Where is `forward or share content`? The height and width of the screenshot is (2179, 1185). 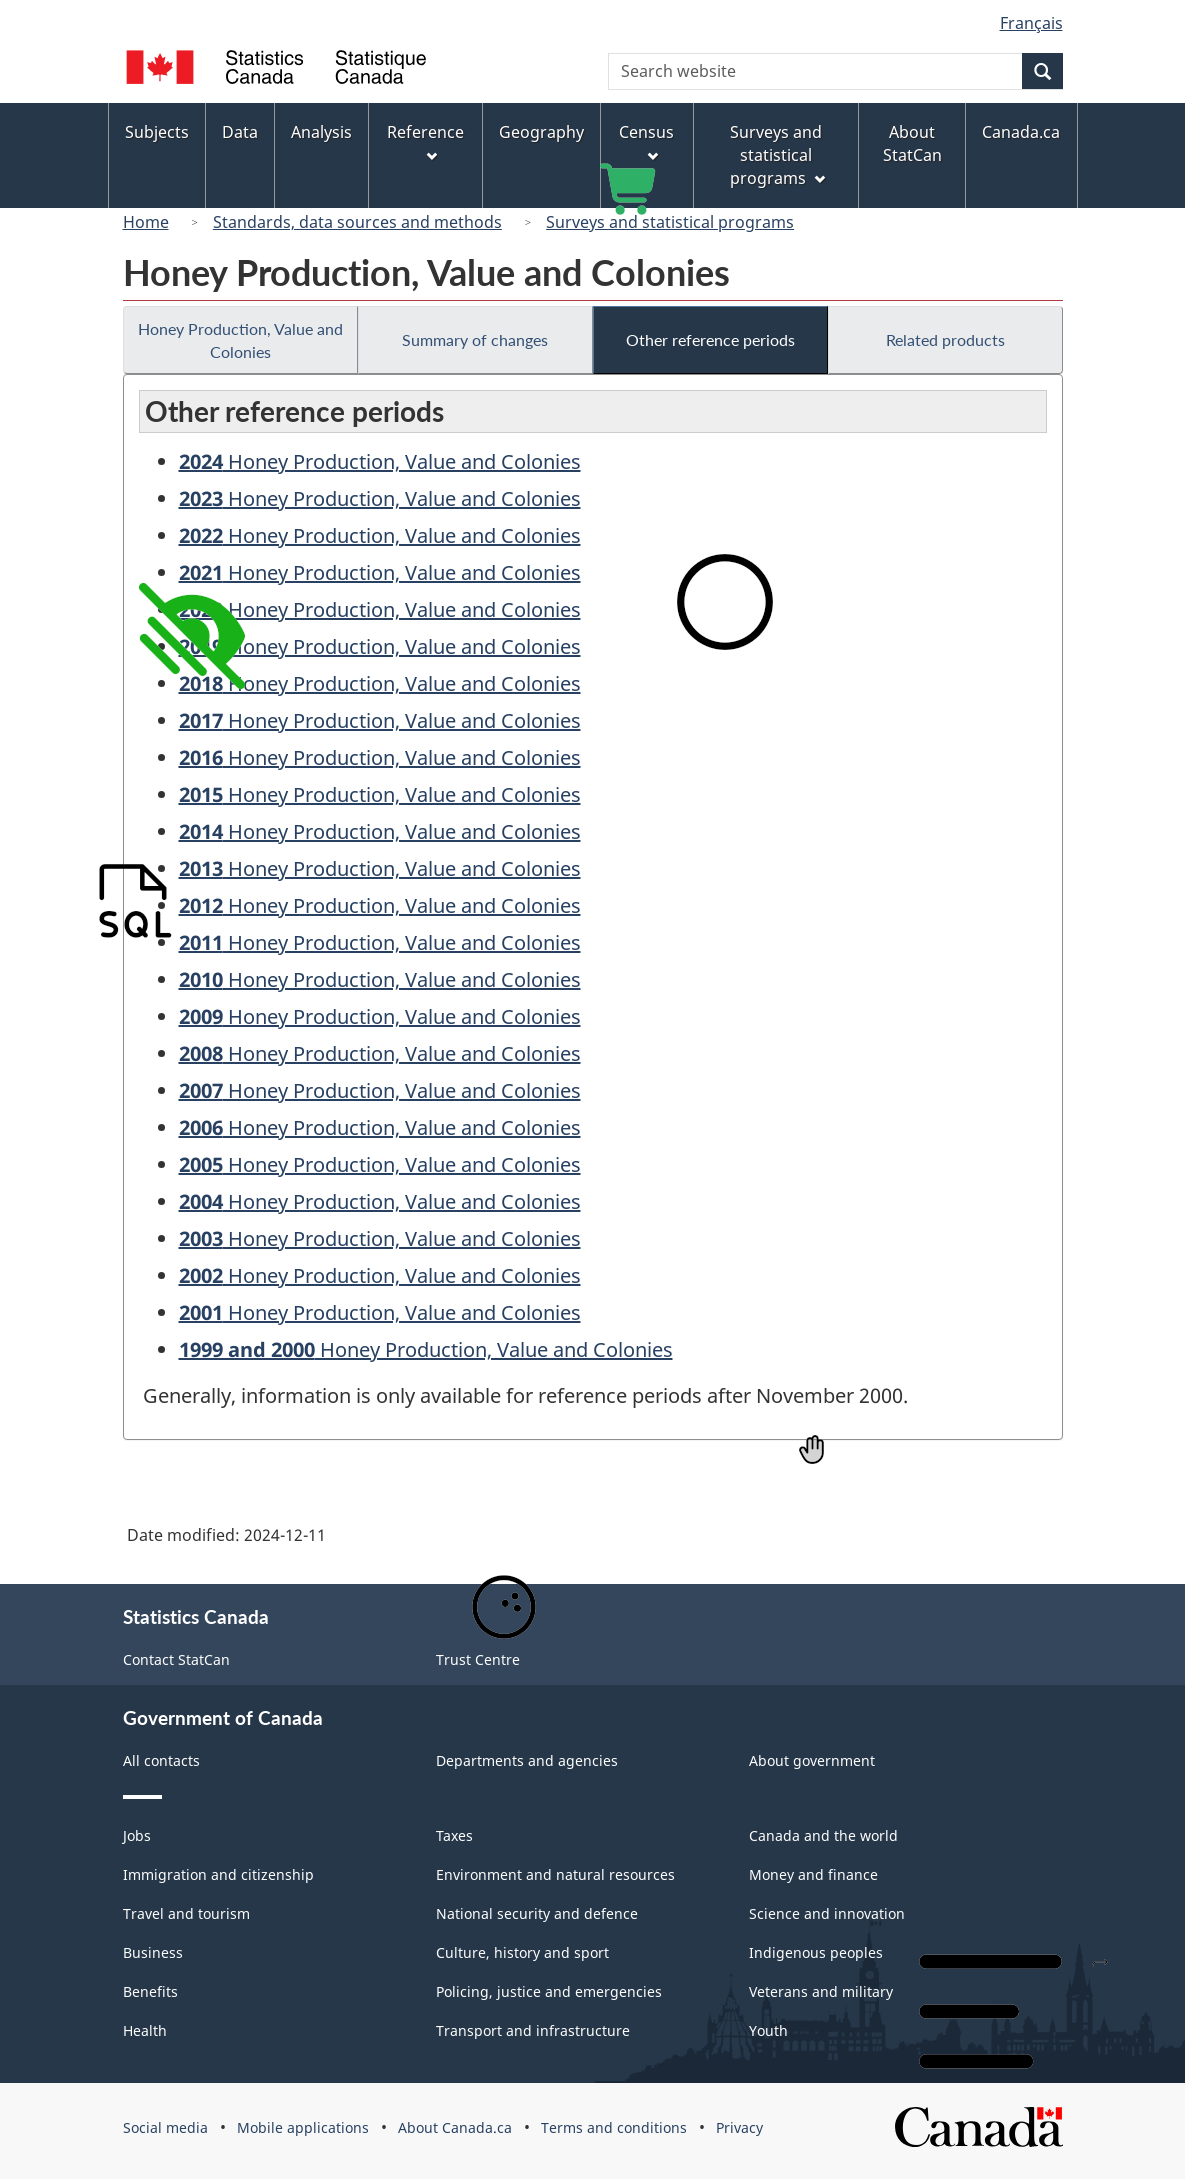 forward or share content is located at coordinates (1100, 1963).